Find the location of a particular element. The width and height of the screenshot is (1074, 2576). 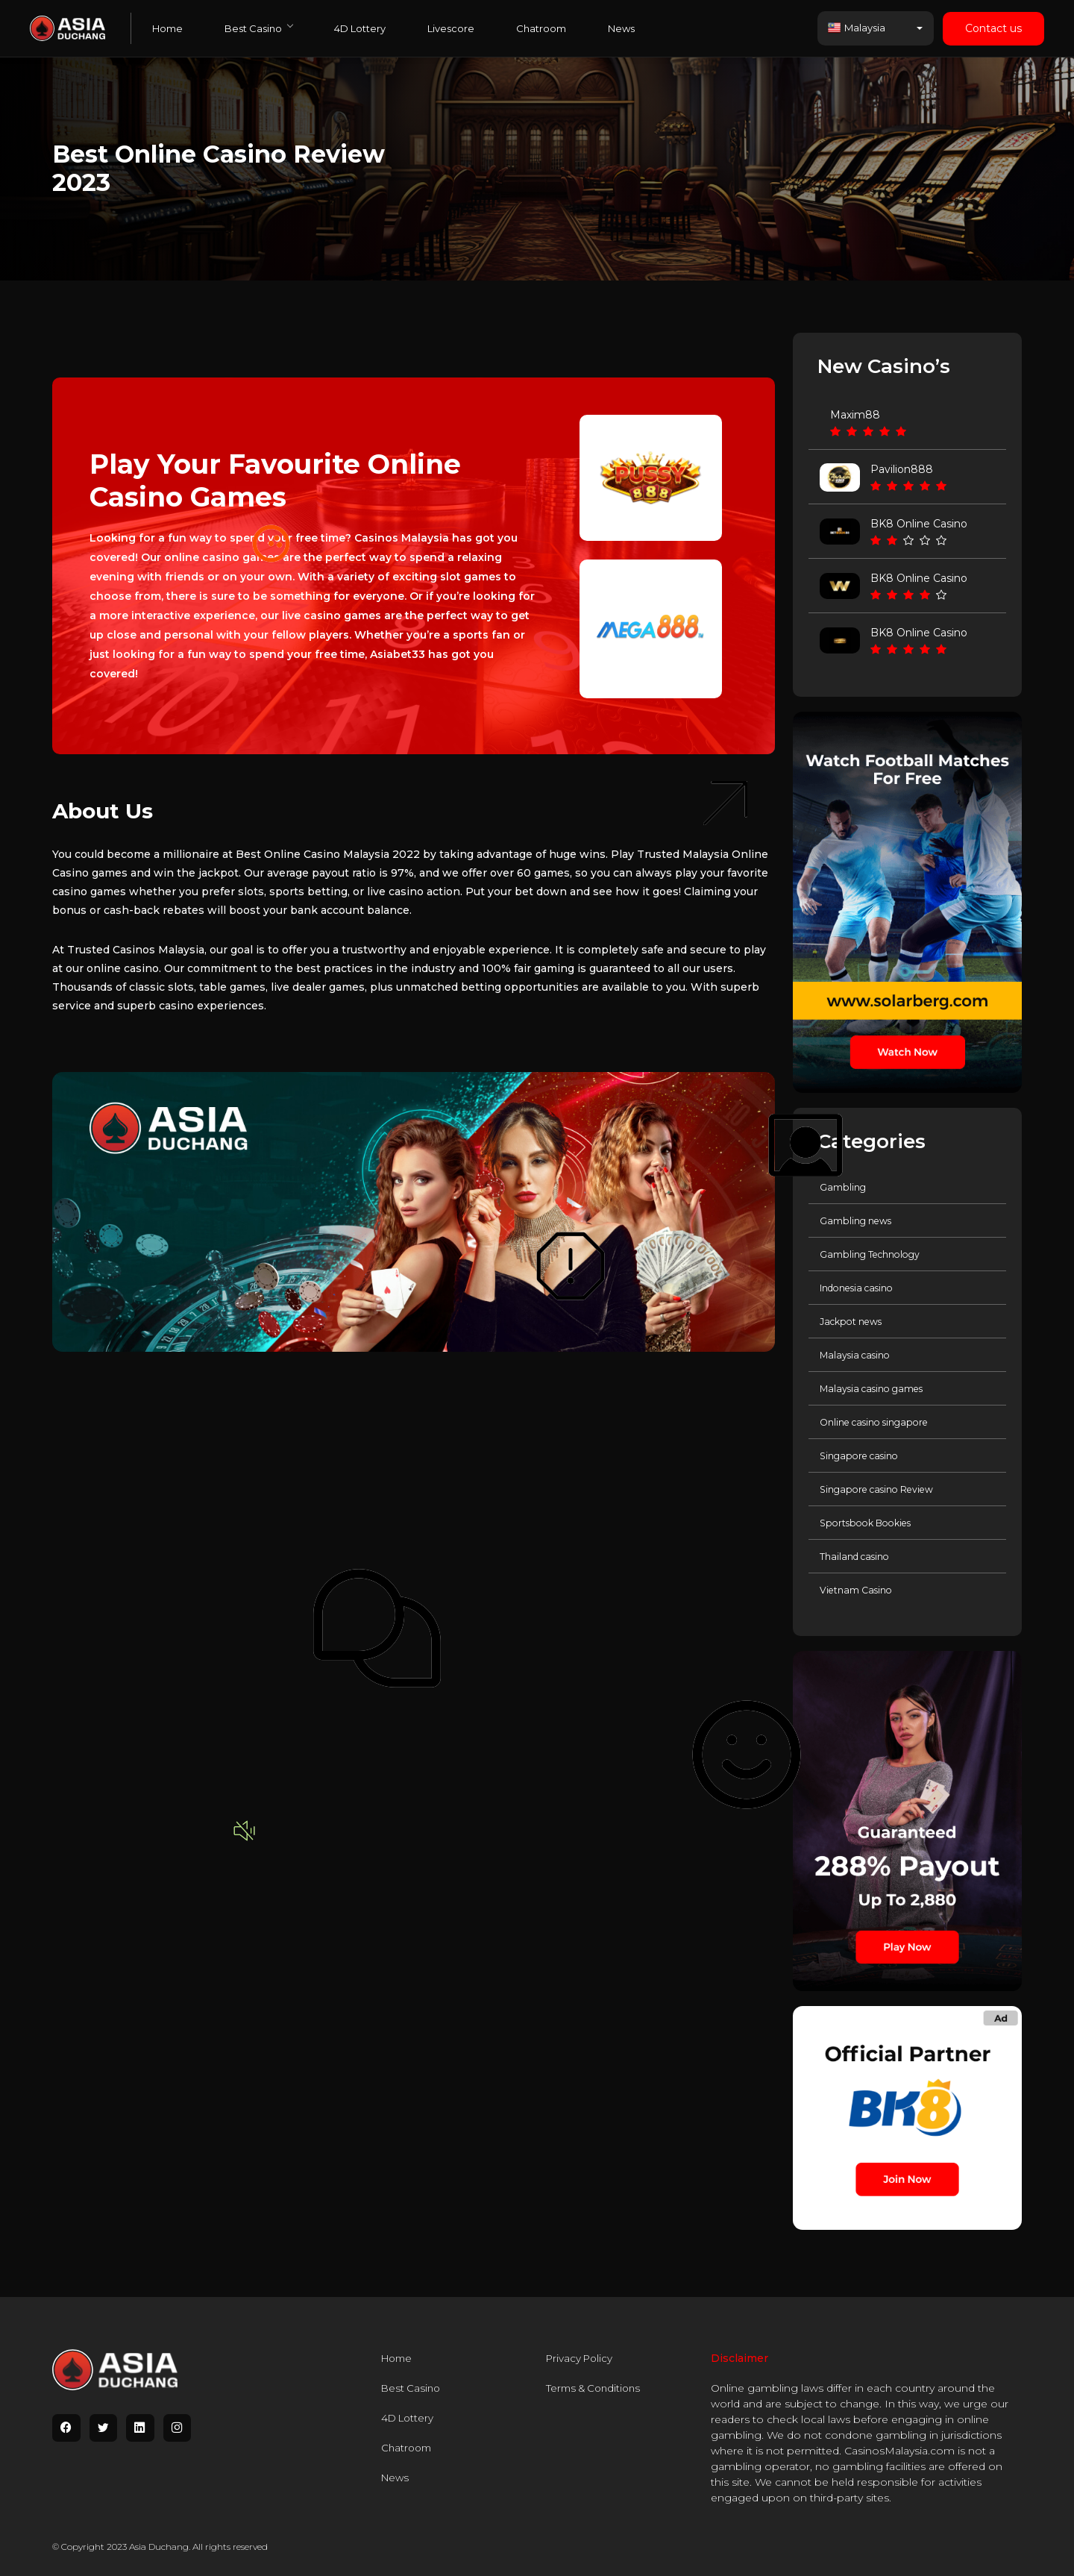

view user profile is located at coordinates (806, 1145).